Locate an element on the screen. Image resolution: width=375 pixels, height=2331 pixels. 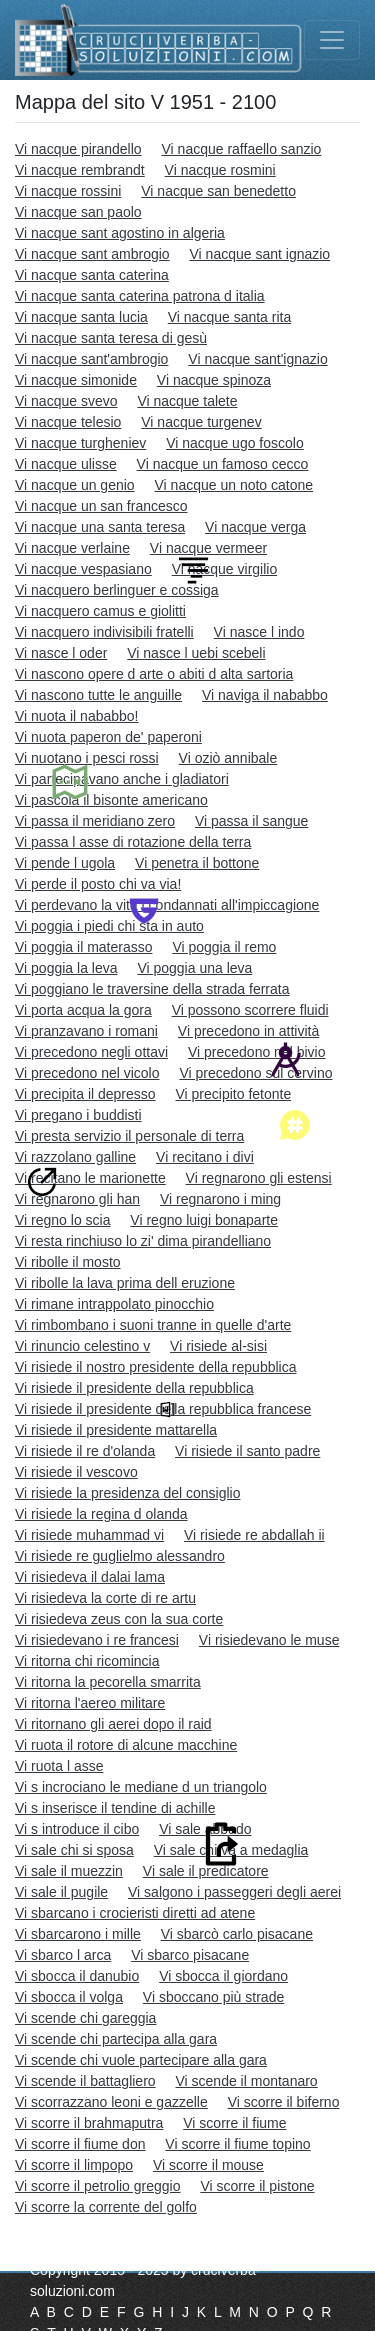
share this content with others is located at coordinates (42, 1182).